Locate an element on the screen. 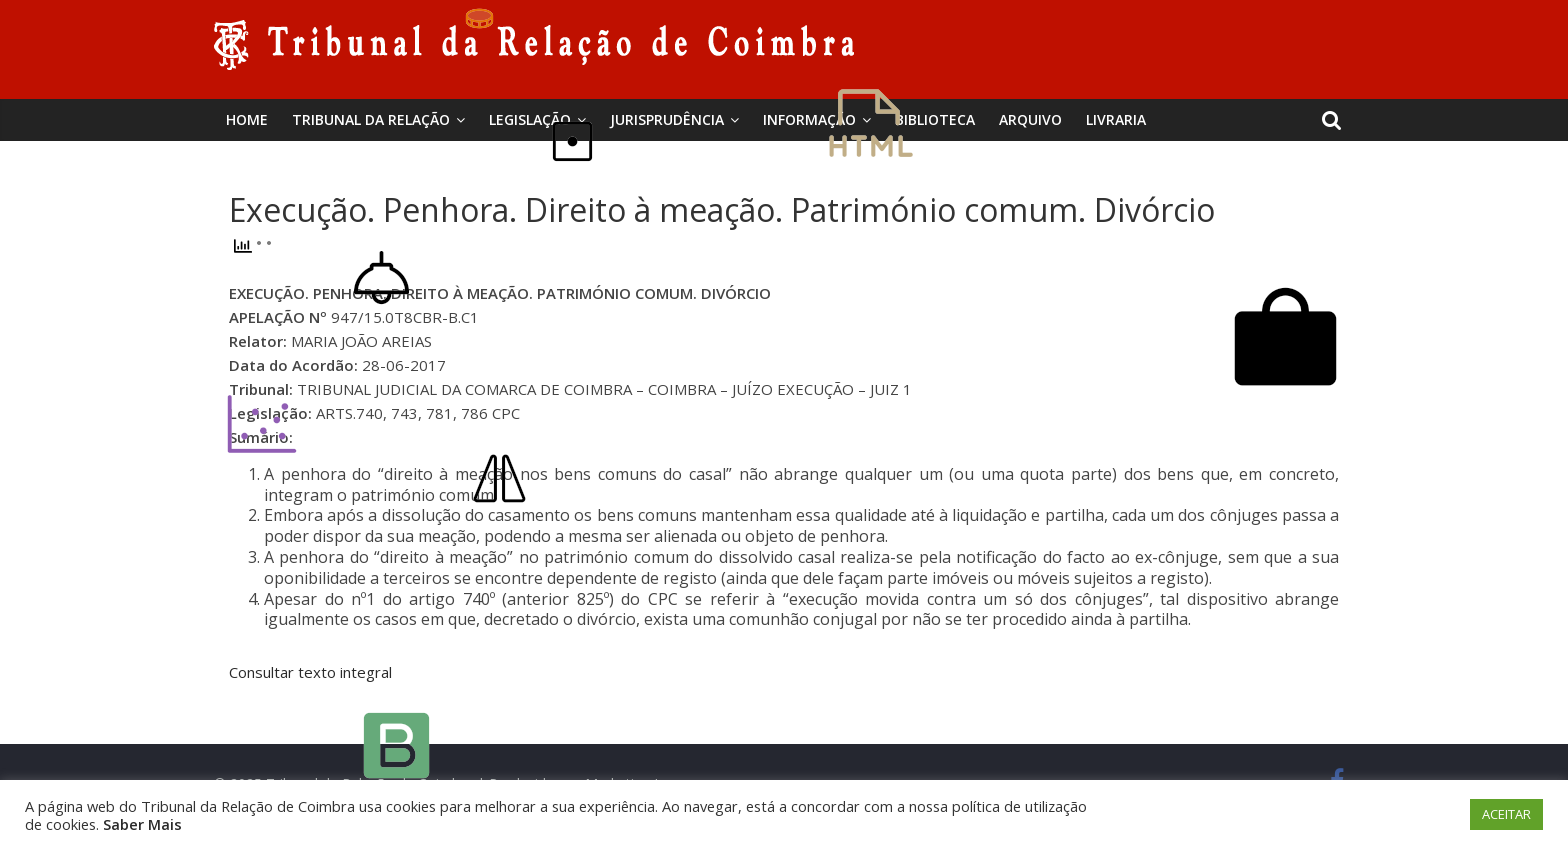  apply bold formatting to selected text is located at coordinates (396, 745).